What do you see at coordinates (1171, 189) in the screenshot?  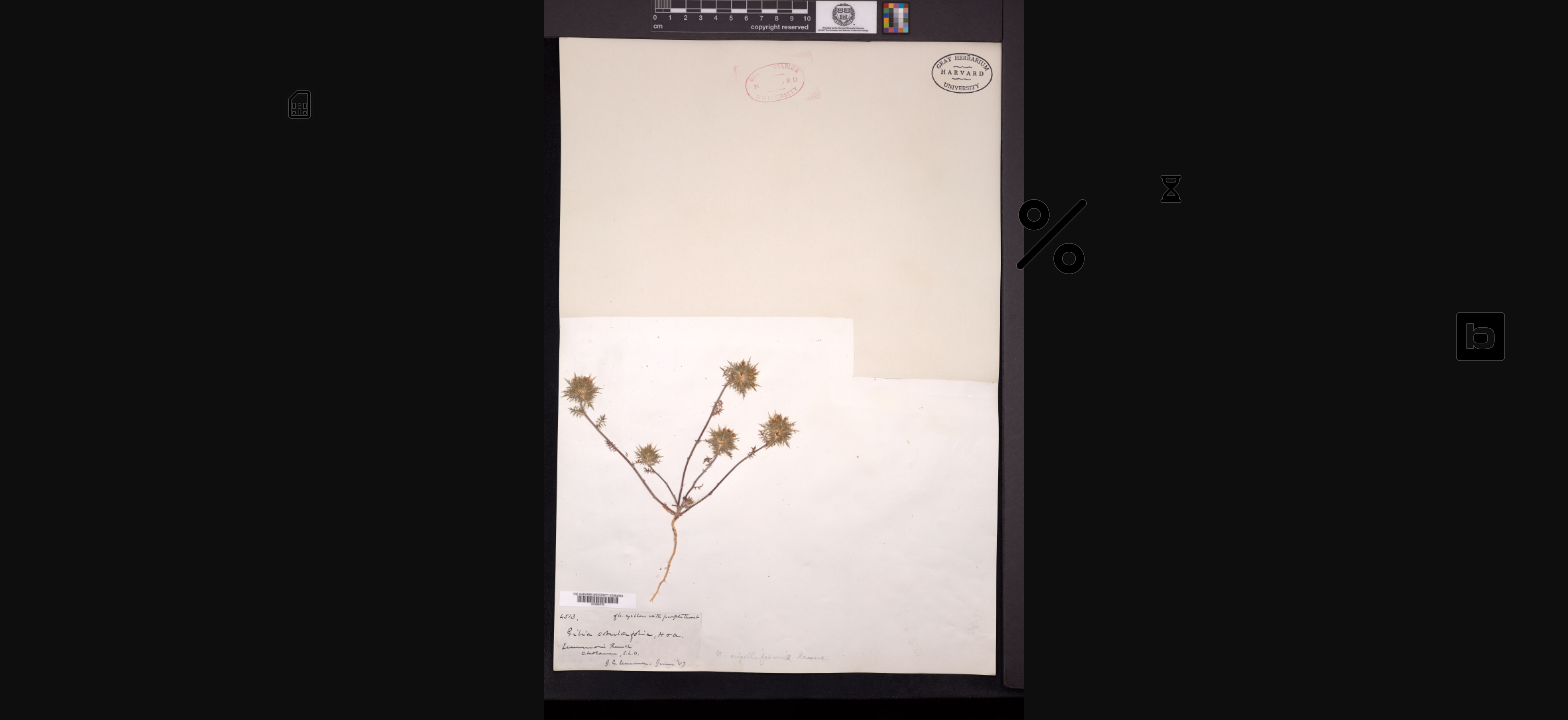 I see `indicates a task or process in progress` at bounding box center [1171, 189].